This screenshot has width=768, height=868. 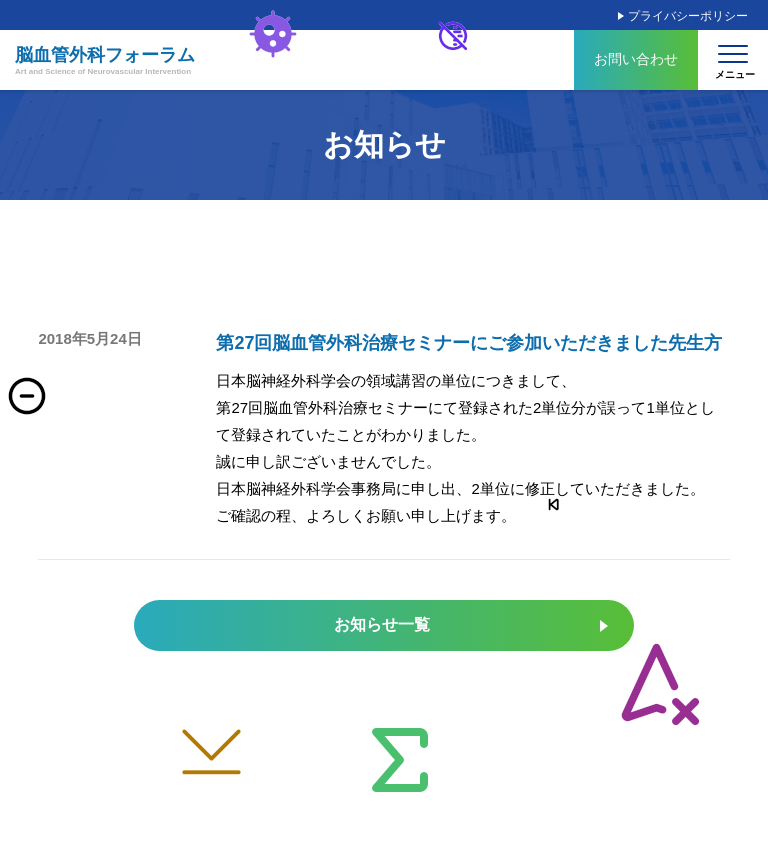 What do you see at coordinates (656, 682) in the screenshot?
I see `disable navigation or GPS tracking` at bounding box center [656, 682].